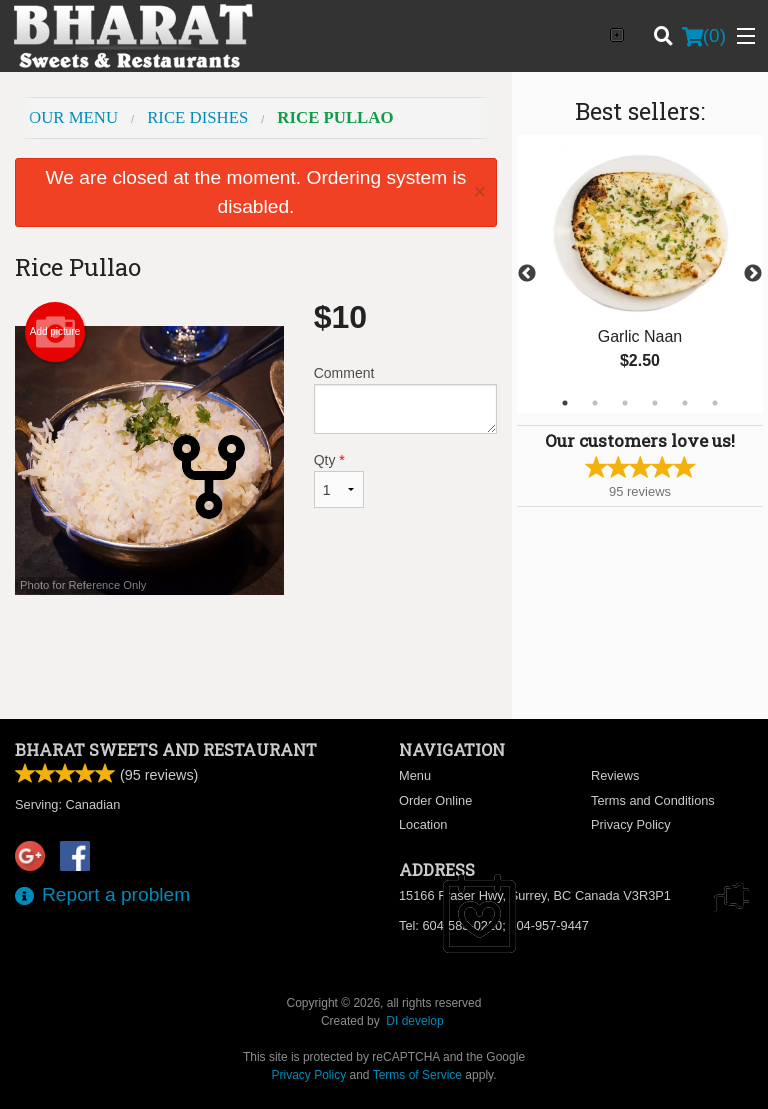 The image size is (768, 1109). Describe the element at coordinates (209, 477) in the screenshot. I see `fork this repository` at that location.